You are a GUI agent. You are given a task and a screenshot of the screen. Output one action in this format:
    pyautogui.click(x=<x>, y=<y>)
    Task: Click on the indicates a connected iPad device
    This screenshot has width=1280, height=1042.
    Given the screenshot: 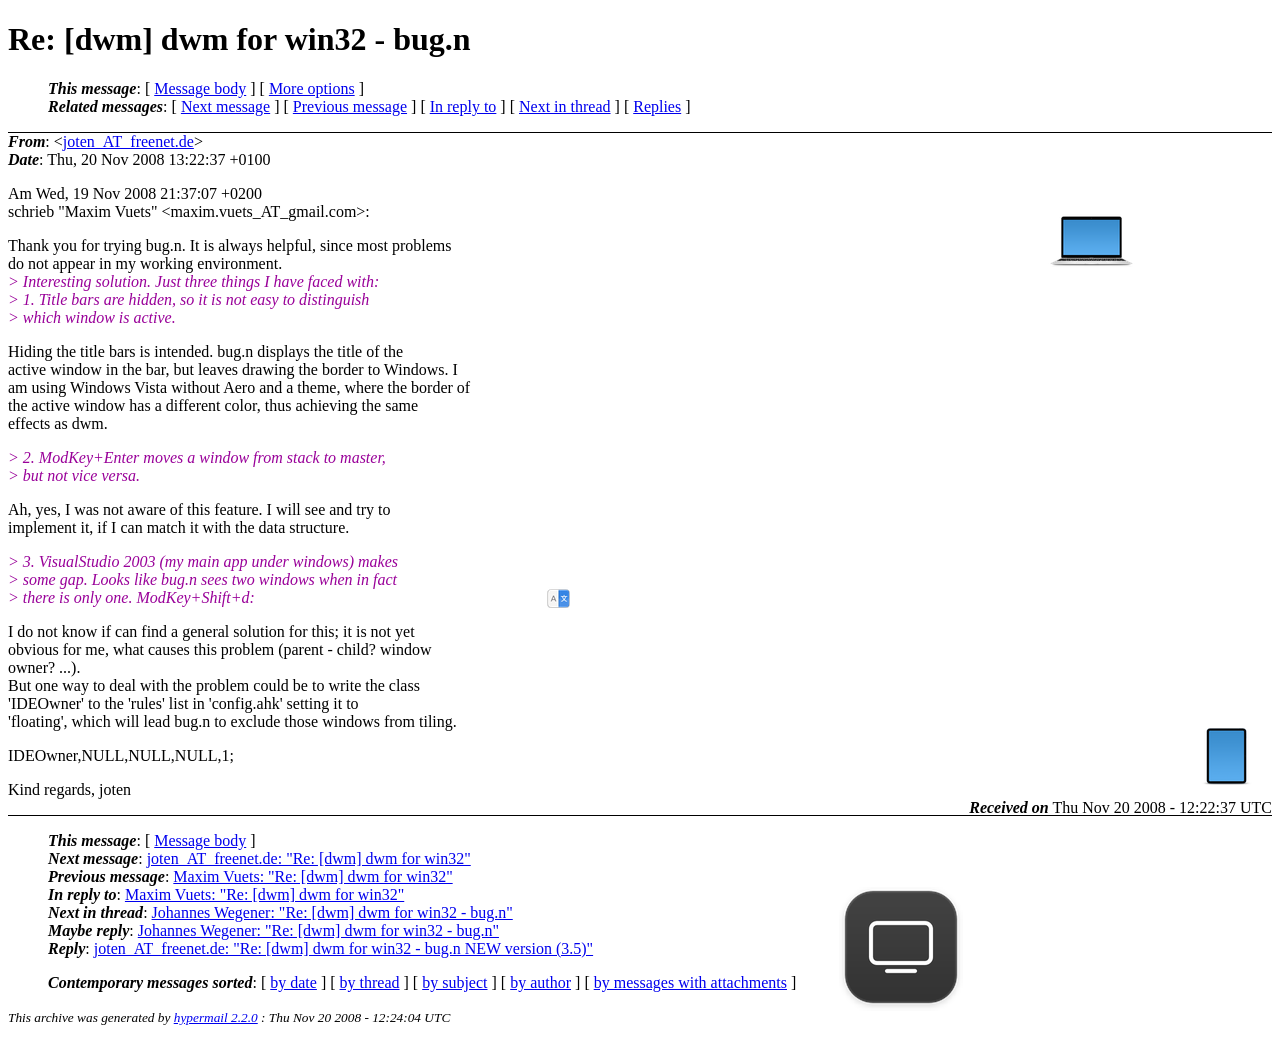 What is the action you would take?
    pyautogui.click(x=1226, y=756)
    